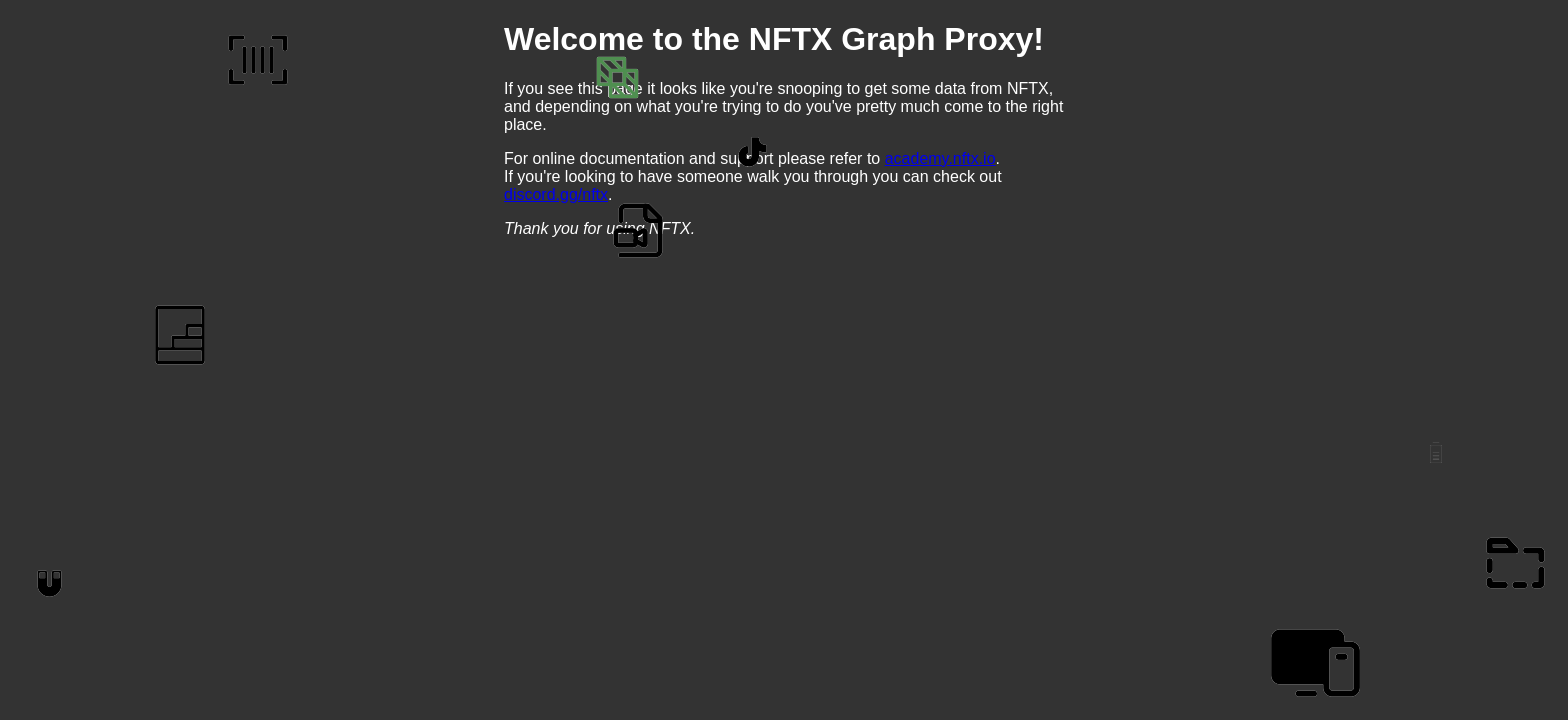 The image size is (1568, 720). I want to click on exclude overlapping areas from selection, so click(617, 77).